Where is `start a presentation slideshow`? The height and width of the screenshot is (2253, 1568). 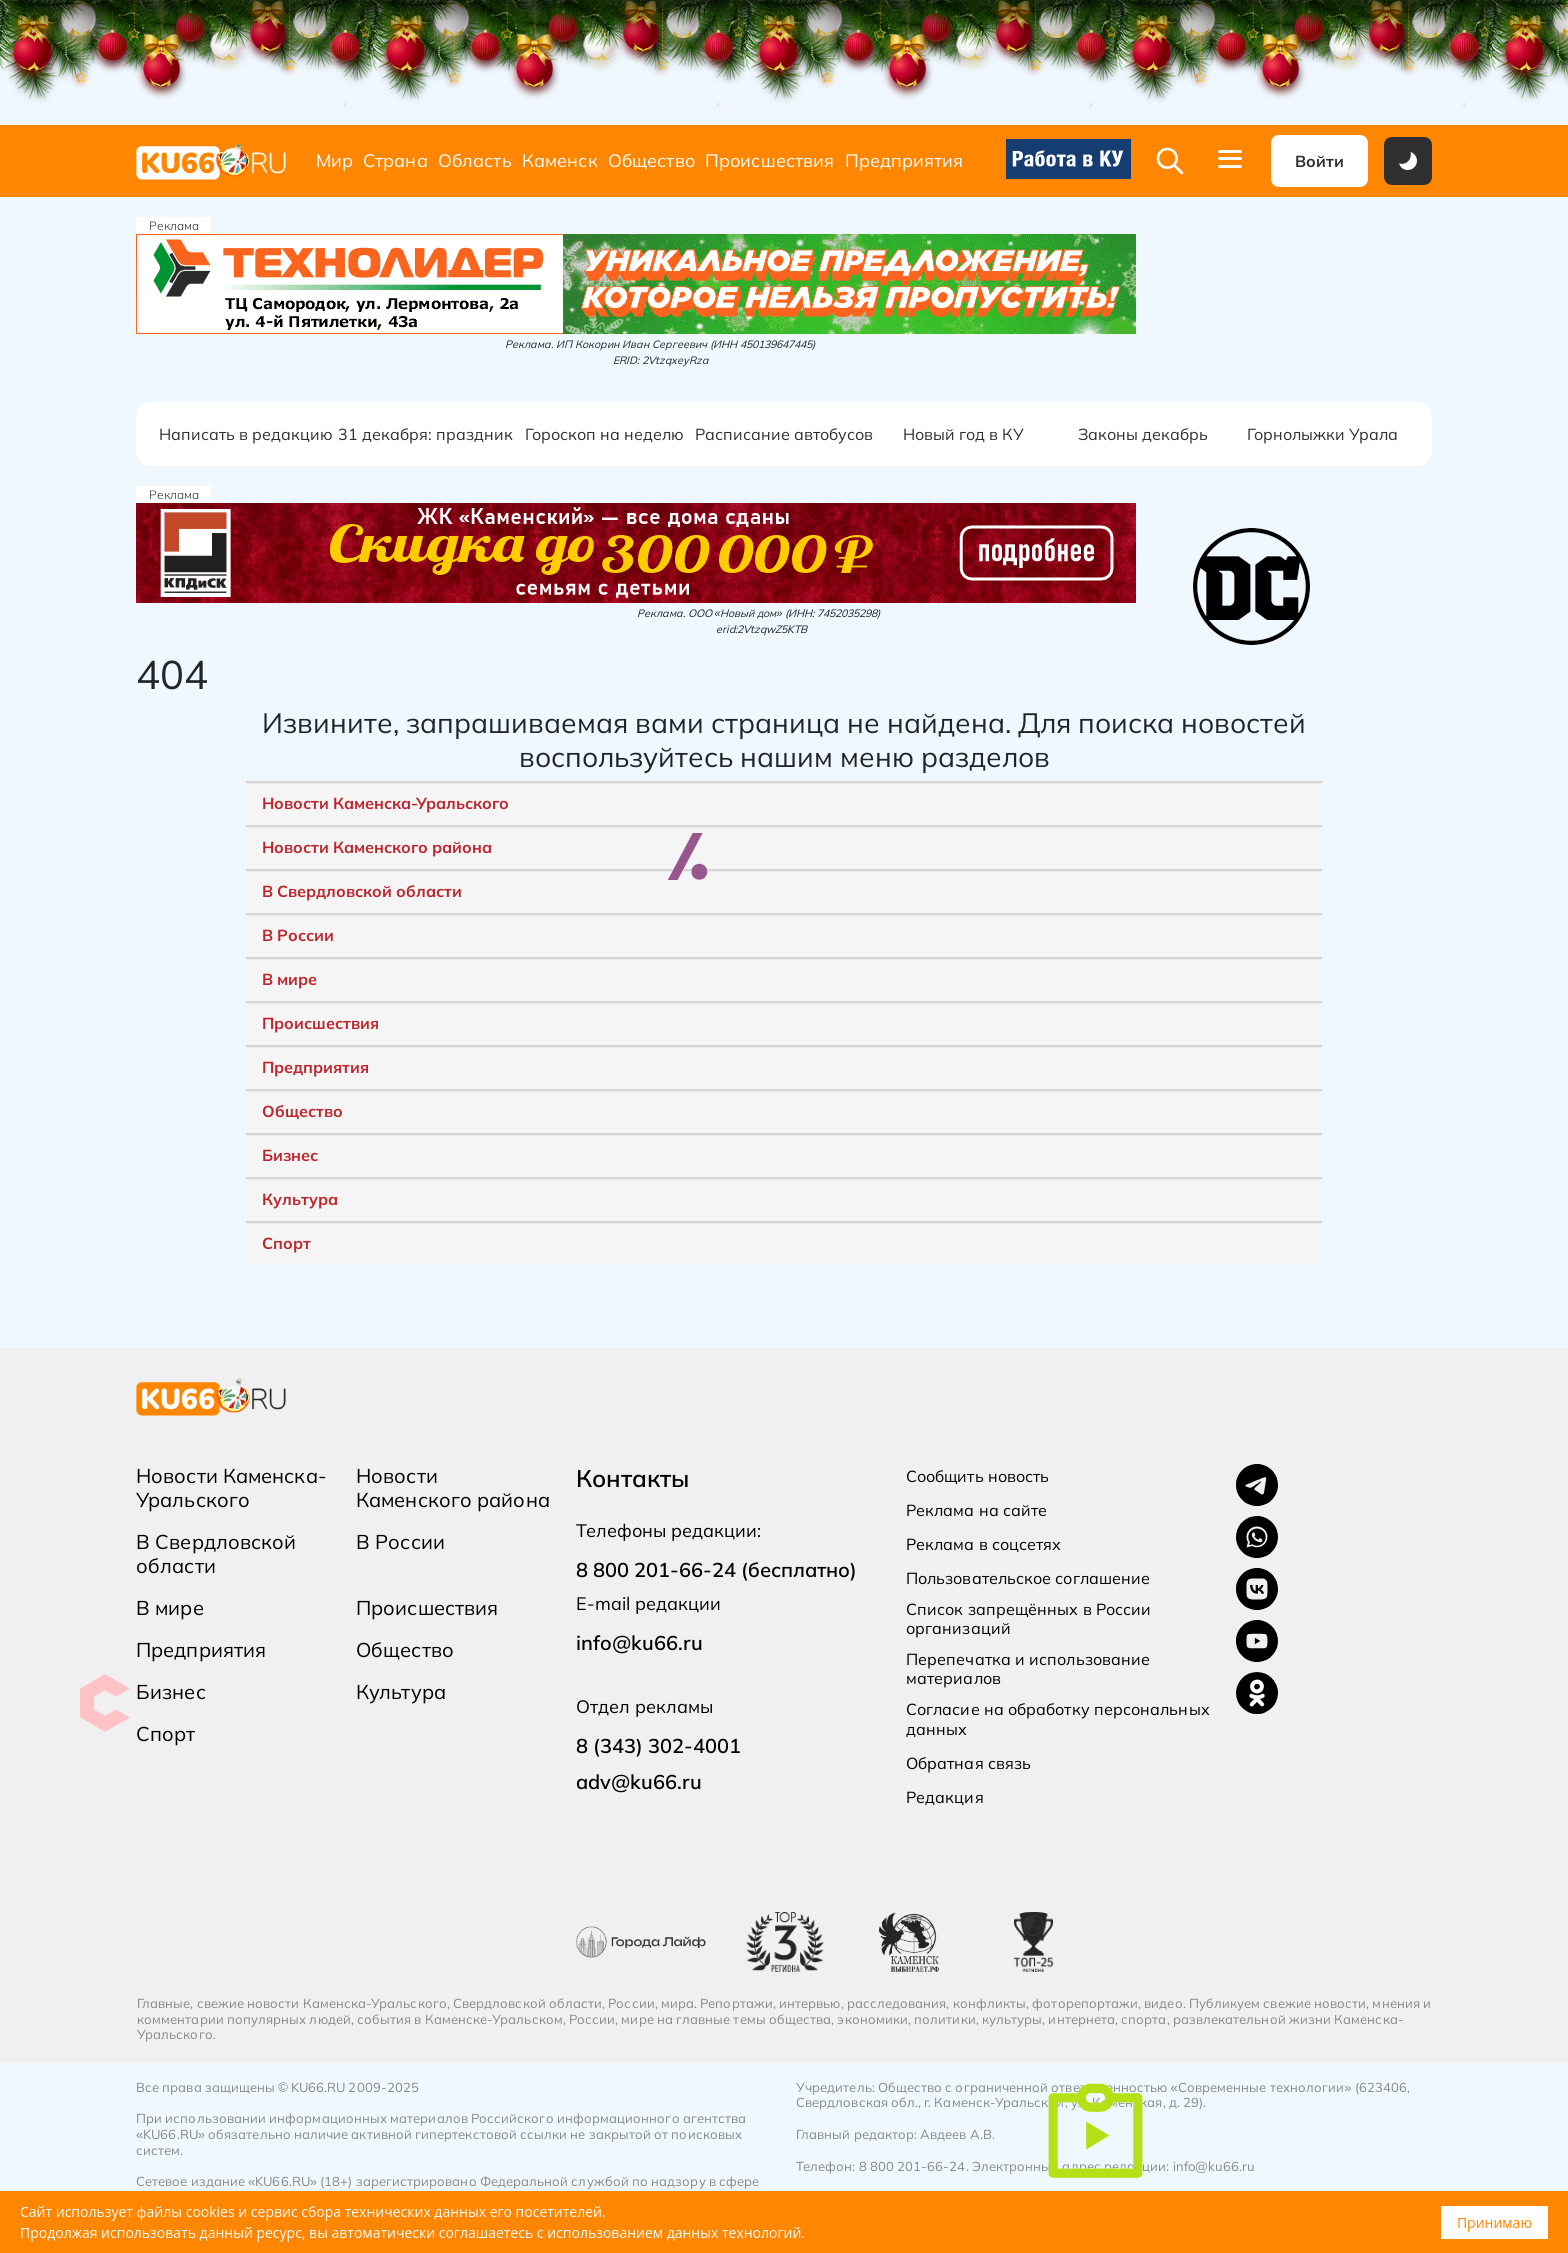 start a presentation slideshow is located at coordinates (1095, 2135).